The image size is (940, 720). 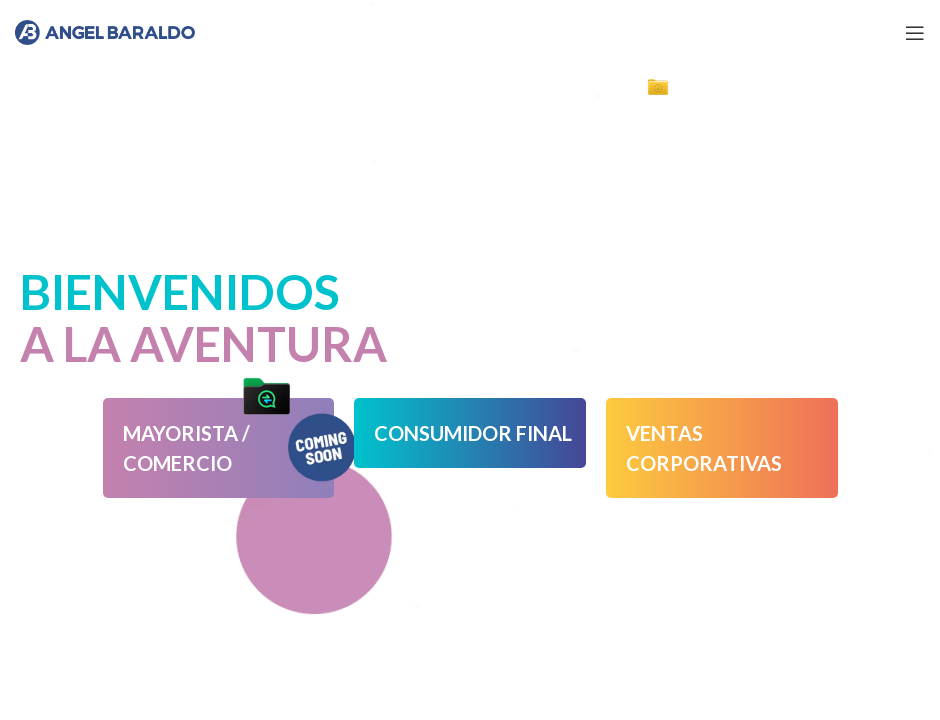 What do you see at coordinates (266, 397) in the screenshot?
I see `open wondershare wutsapper application folder` at bounding box center [266, 397].